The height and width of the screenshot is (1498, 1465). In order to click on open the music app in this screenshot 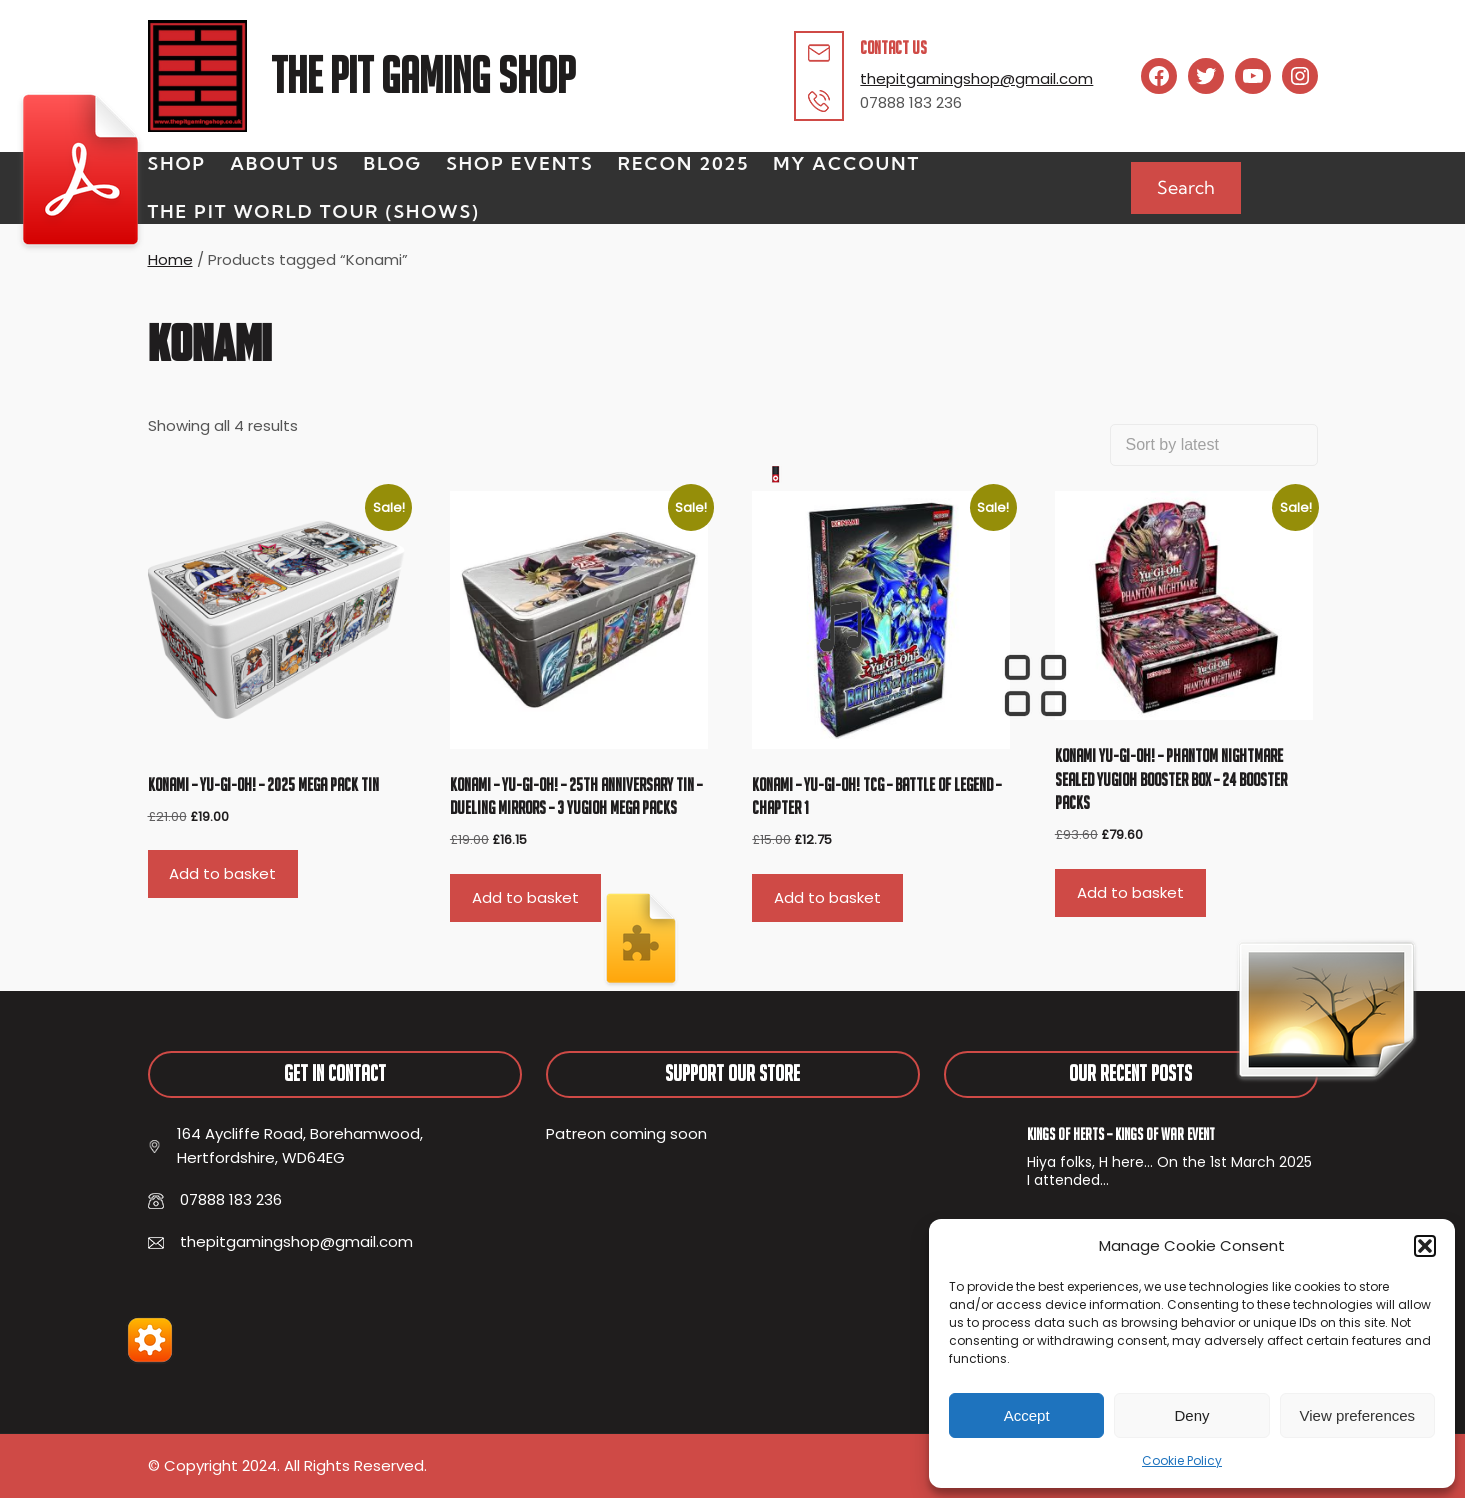, I will do `click(841, 628)`.